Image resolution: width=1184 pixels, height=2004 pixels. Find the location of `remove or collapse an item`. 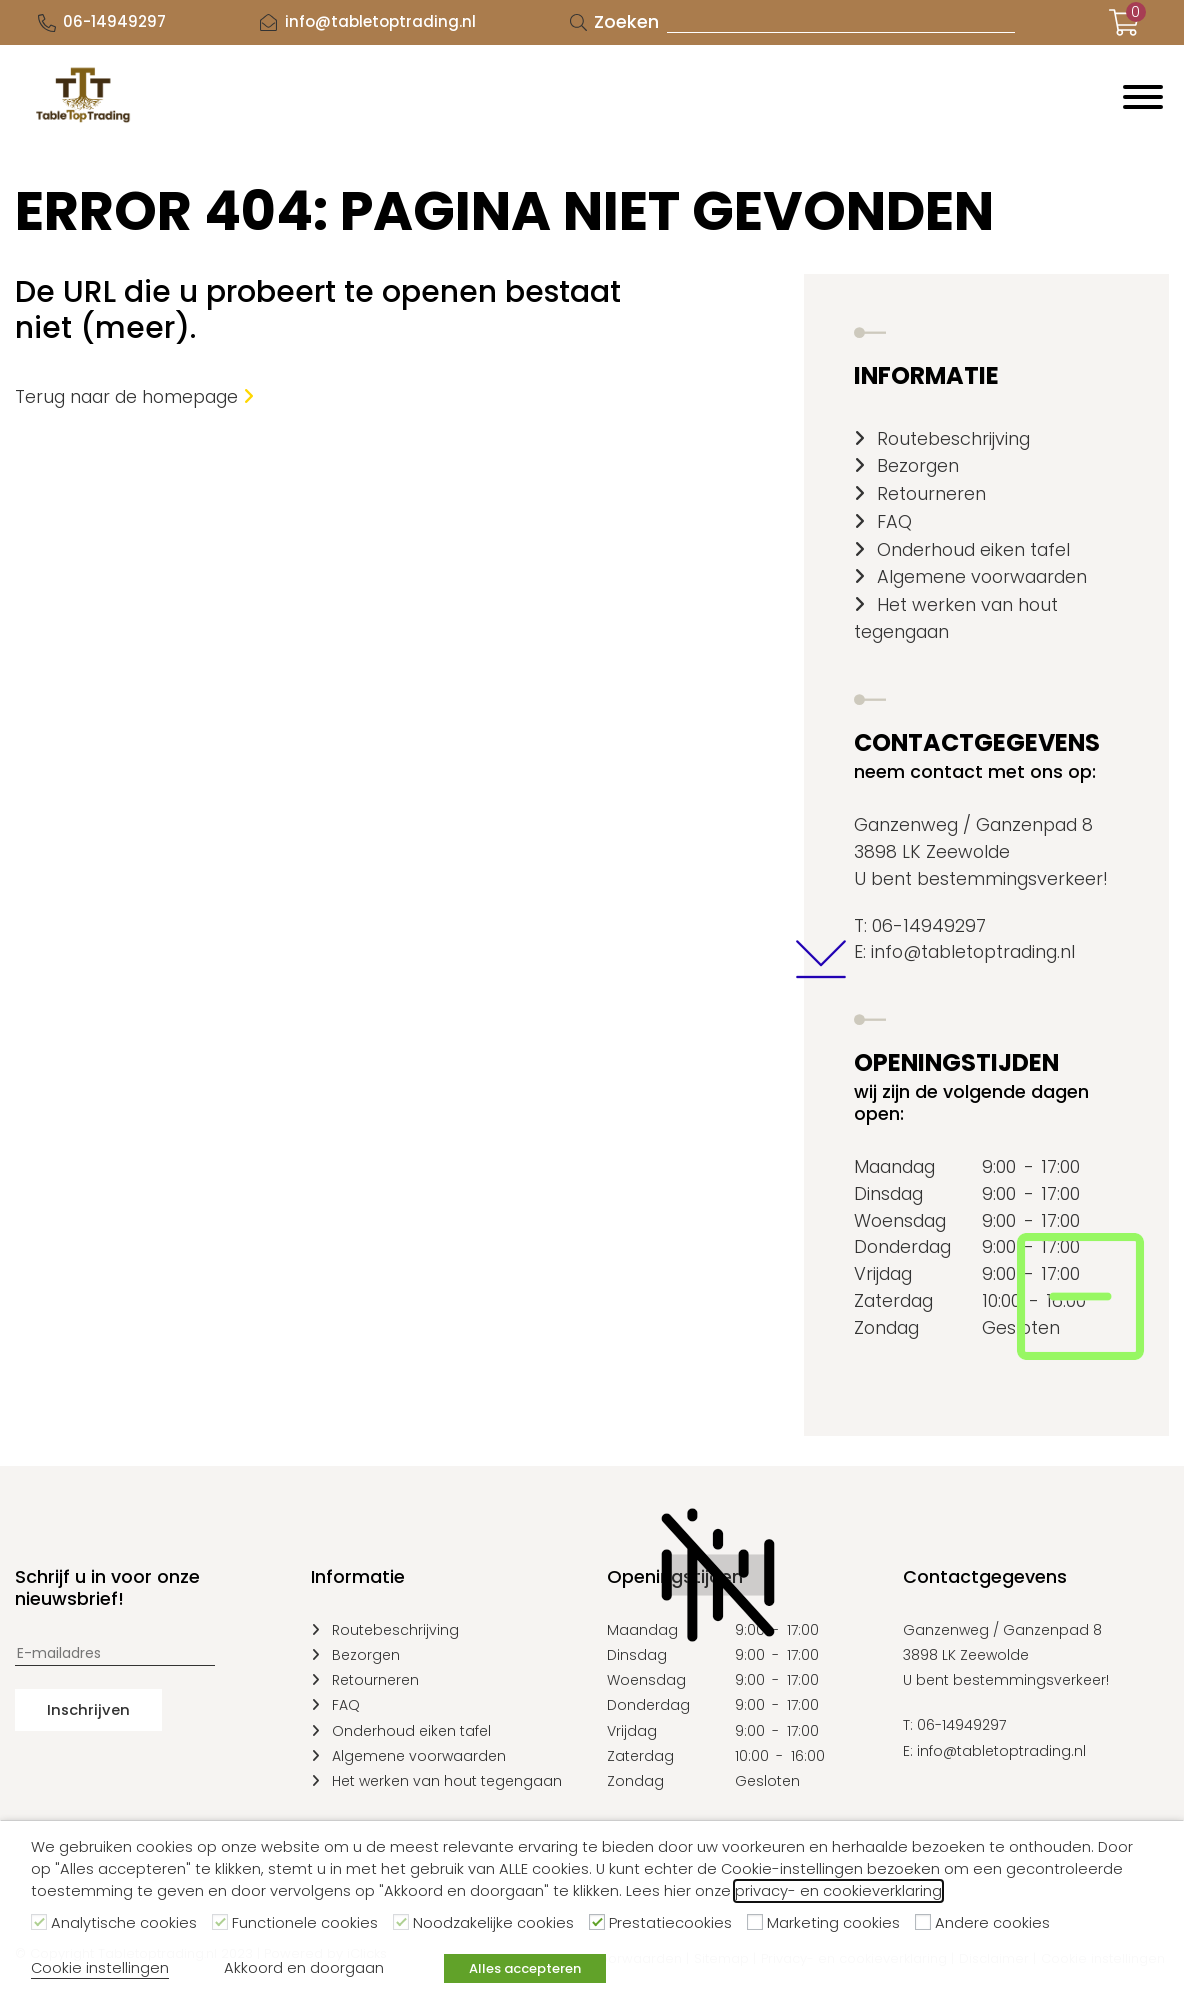

remove or collapse an item is located at coordinates (1080, 1296).